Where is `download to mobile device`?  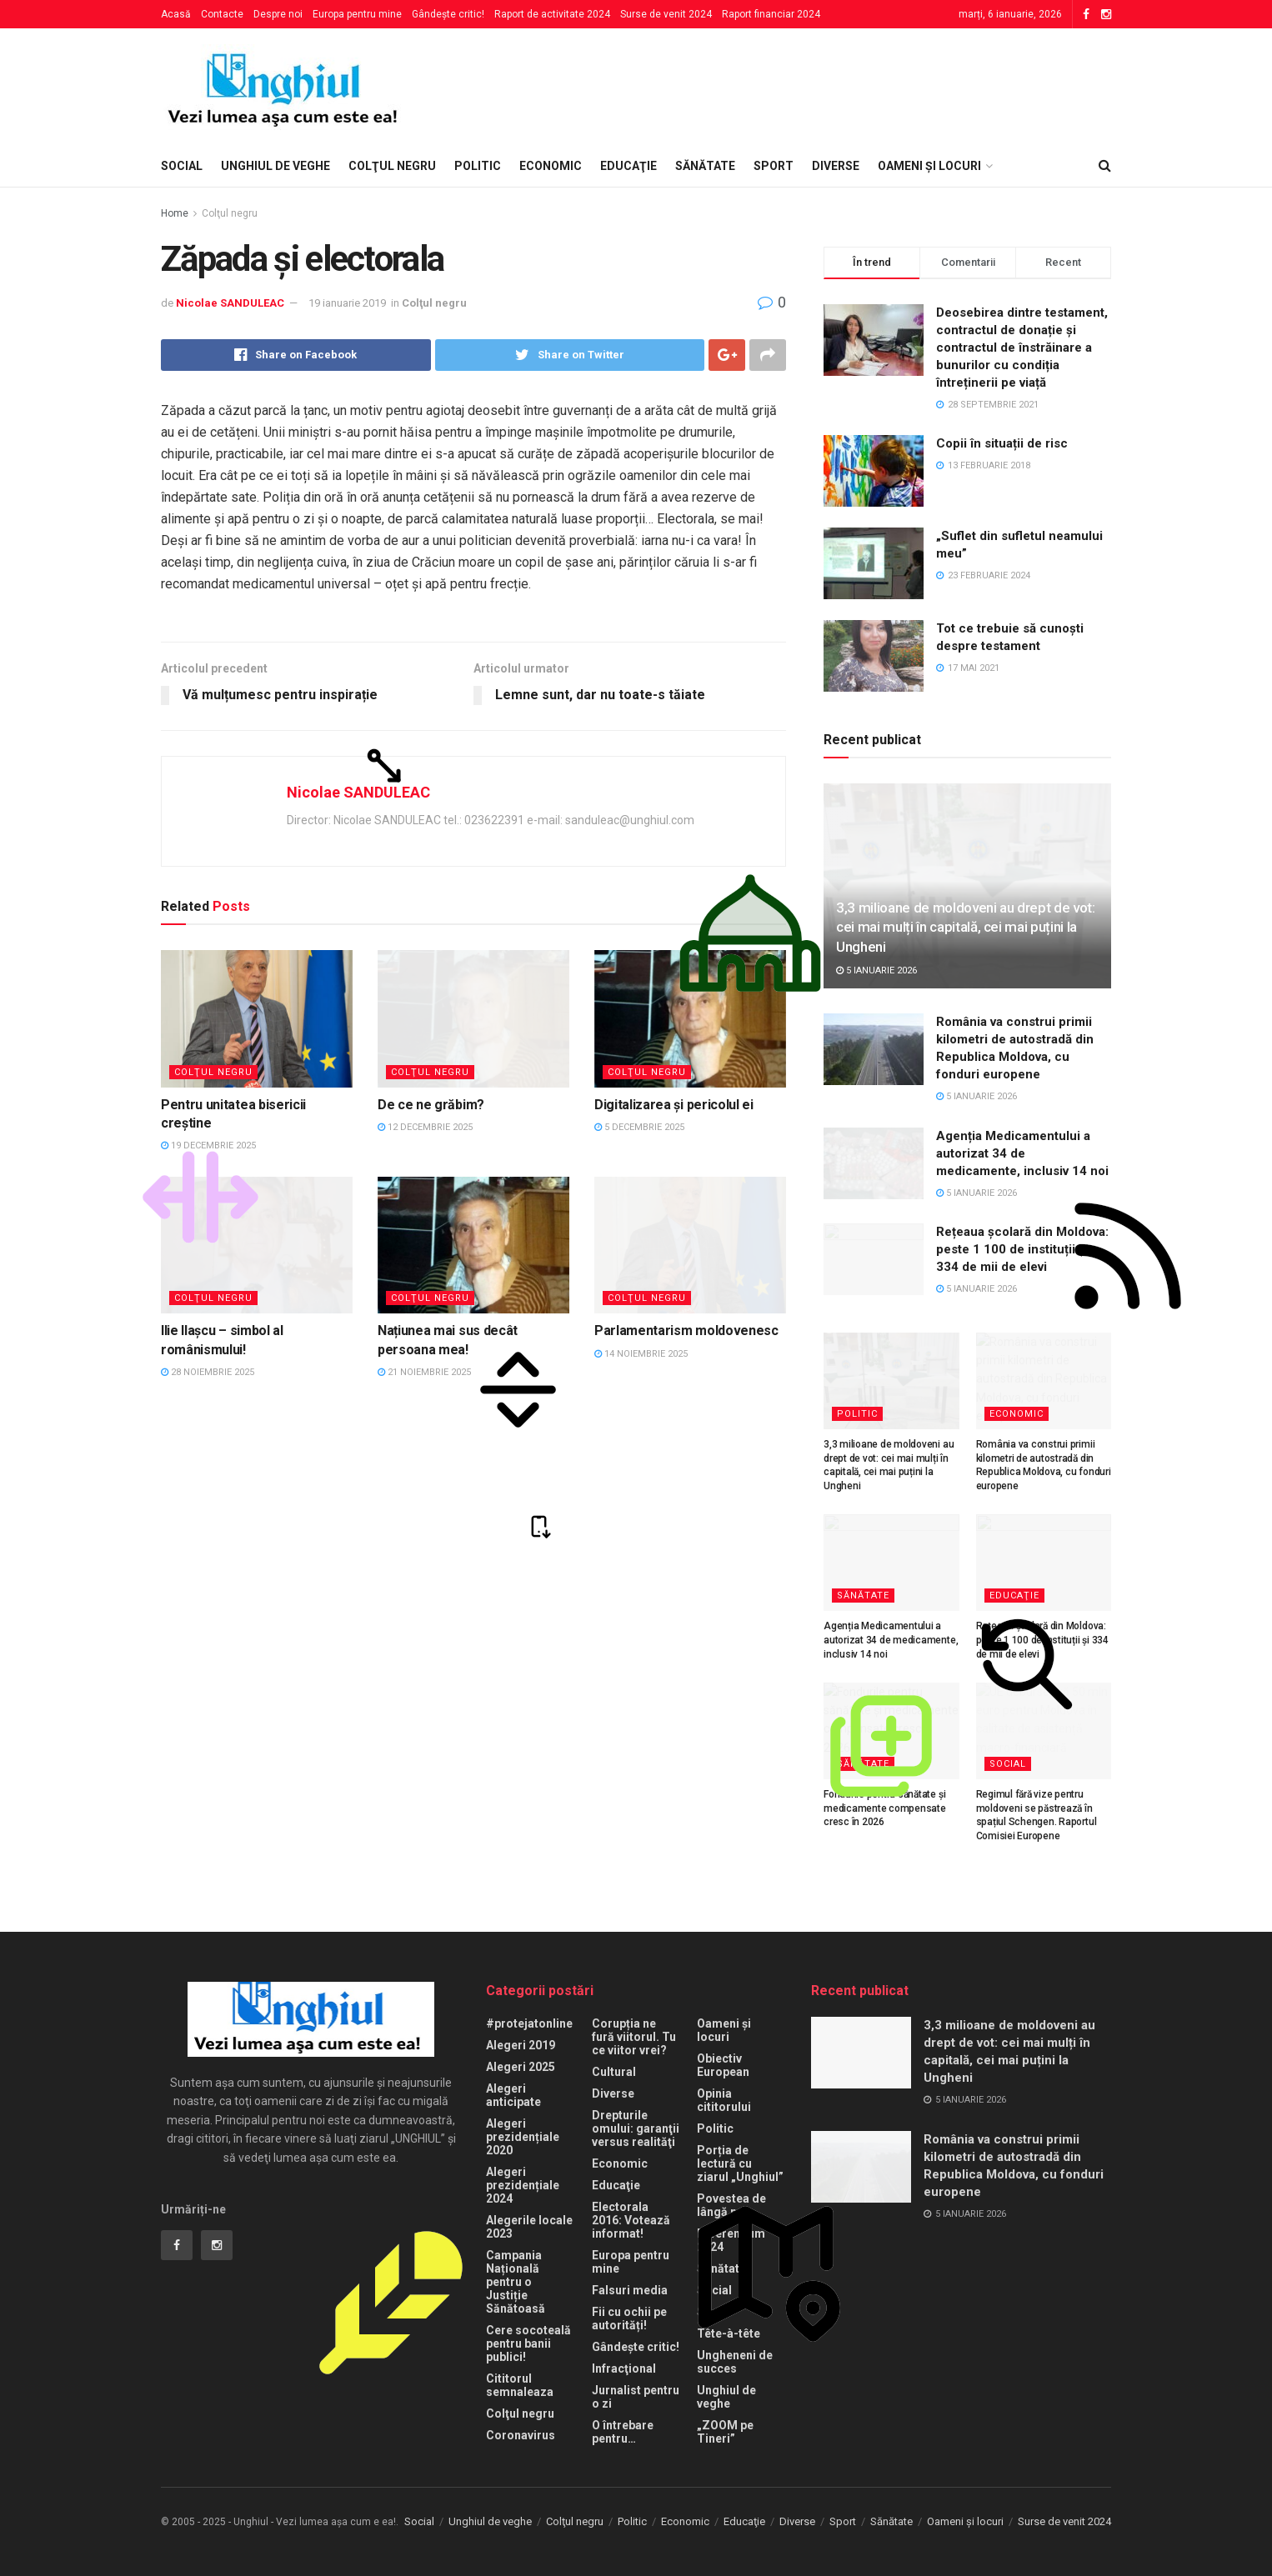
download to mobile device is located at coordinates (538, 1526).